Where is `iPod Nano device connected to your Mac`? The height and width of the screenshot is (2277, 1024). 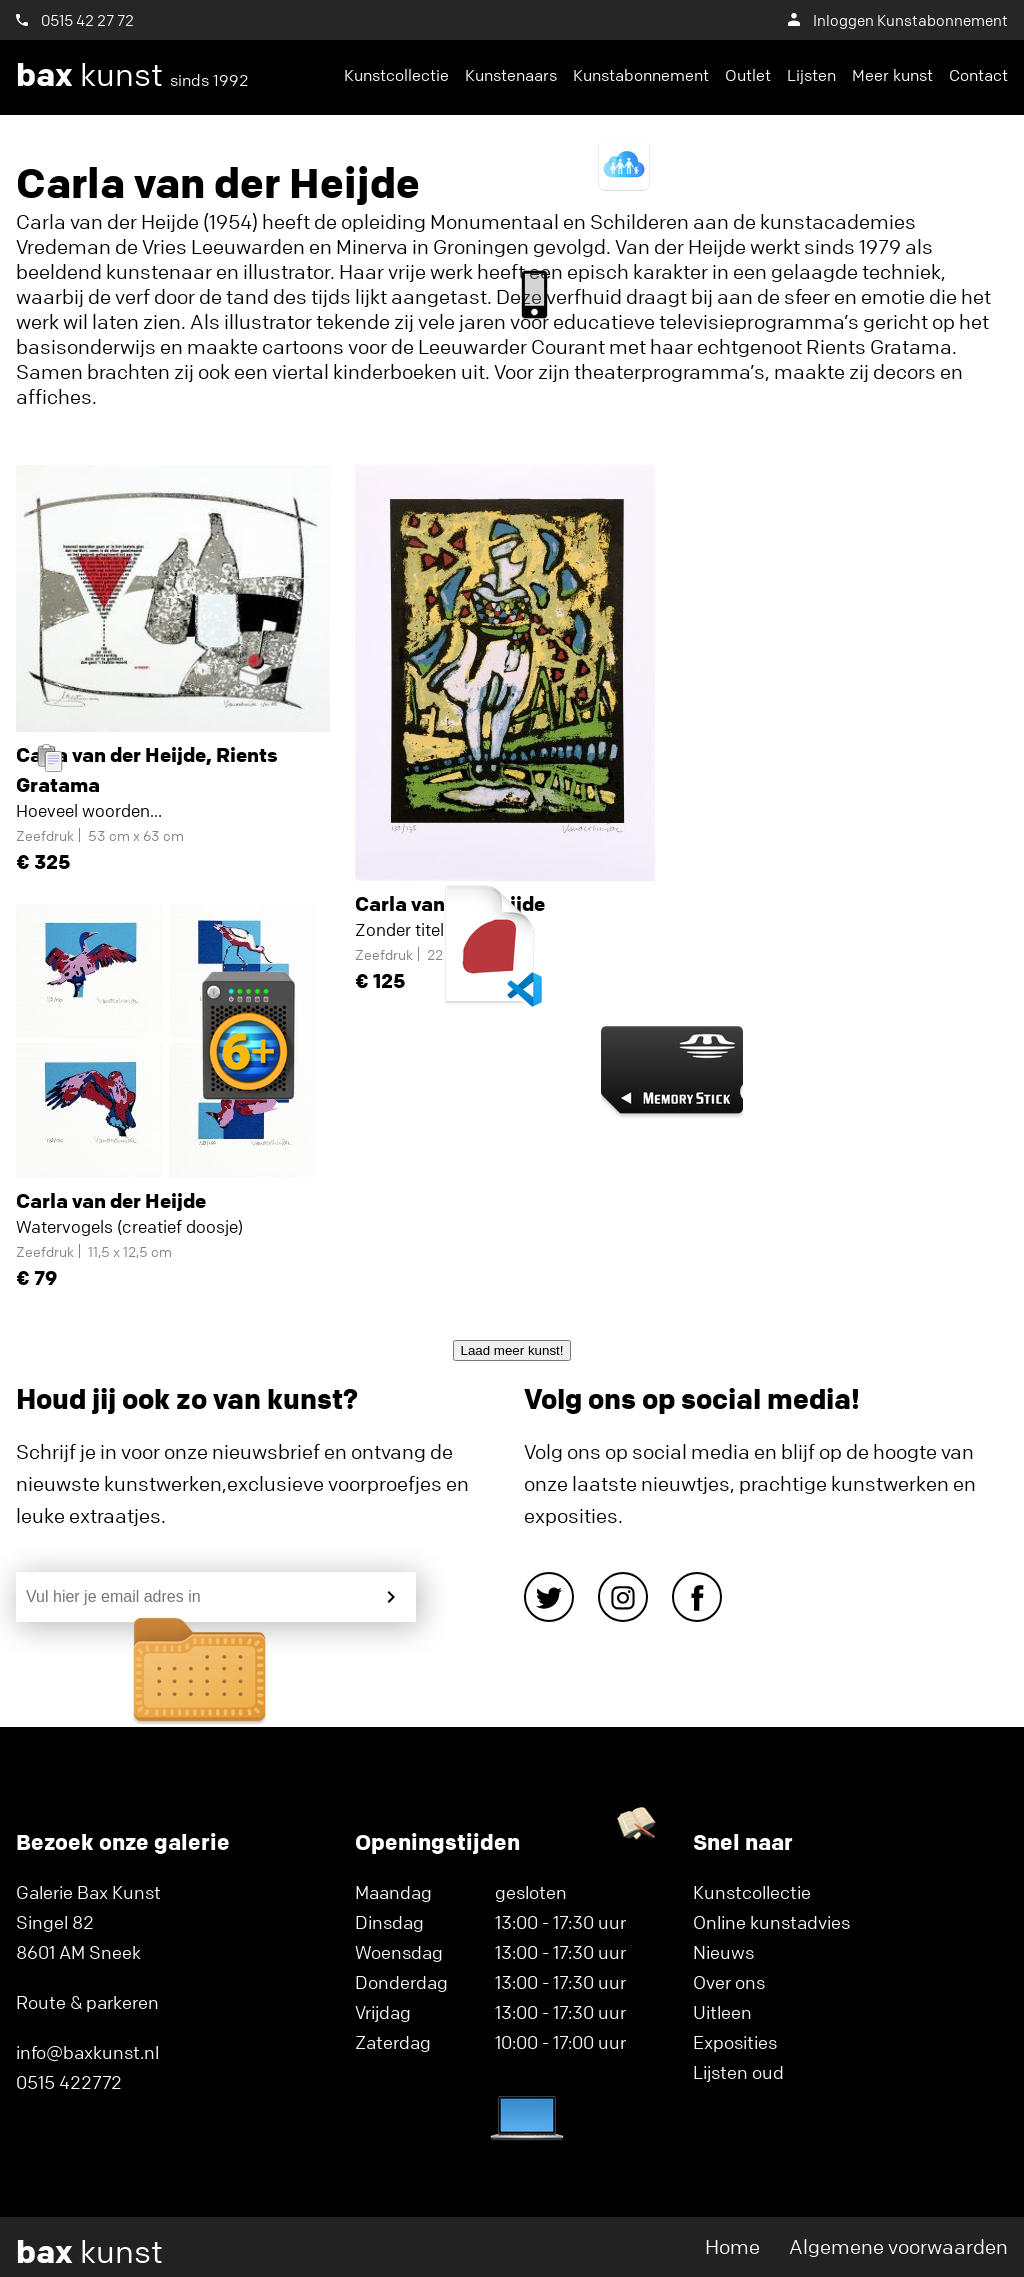
iPod Nano device connected to your Mac is located at coordinates (534, 294).